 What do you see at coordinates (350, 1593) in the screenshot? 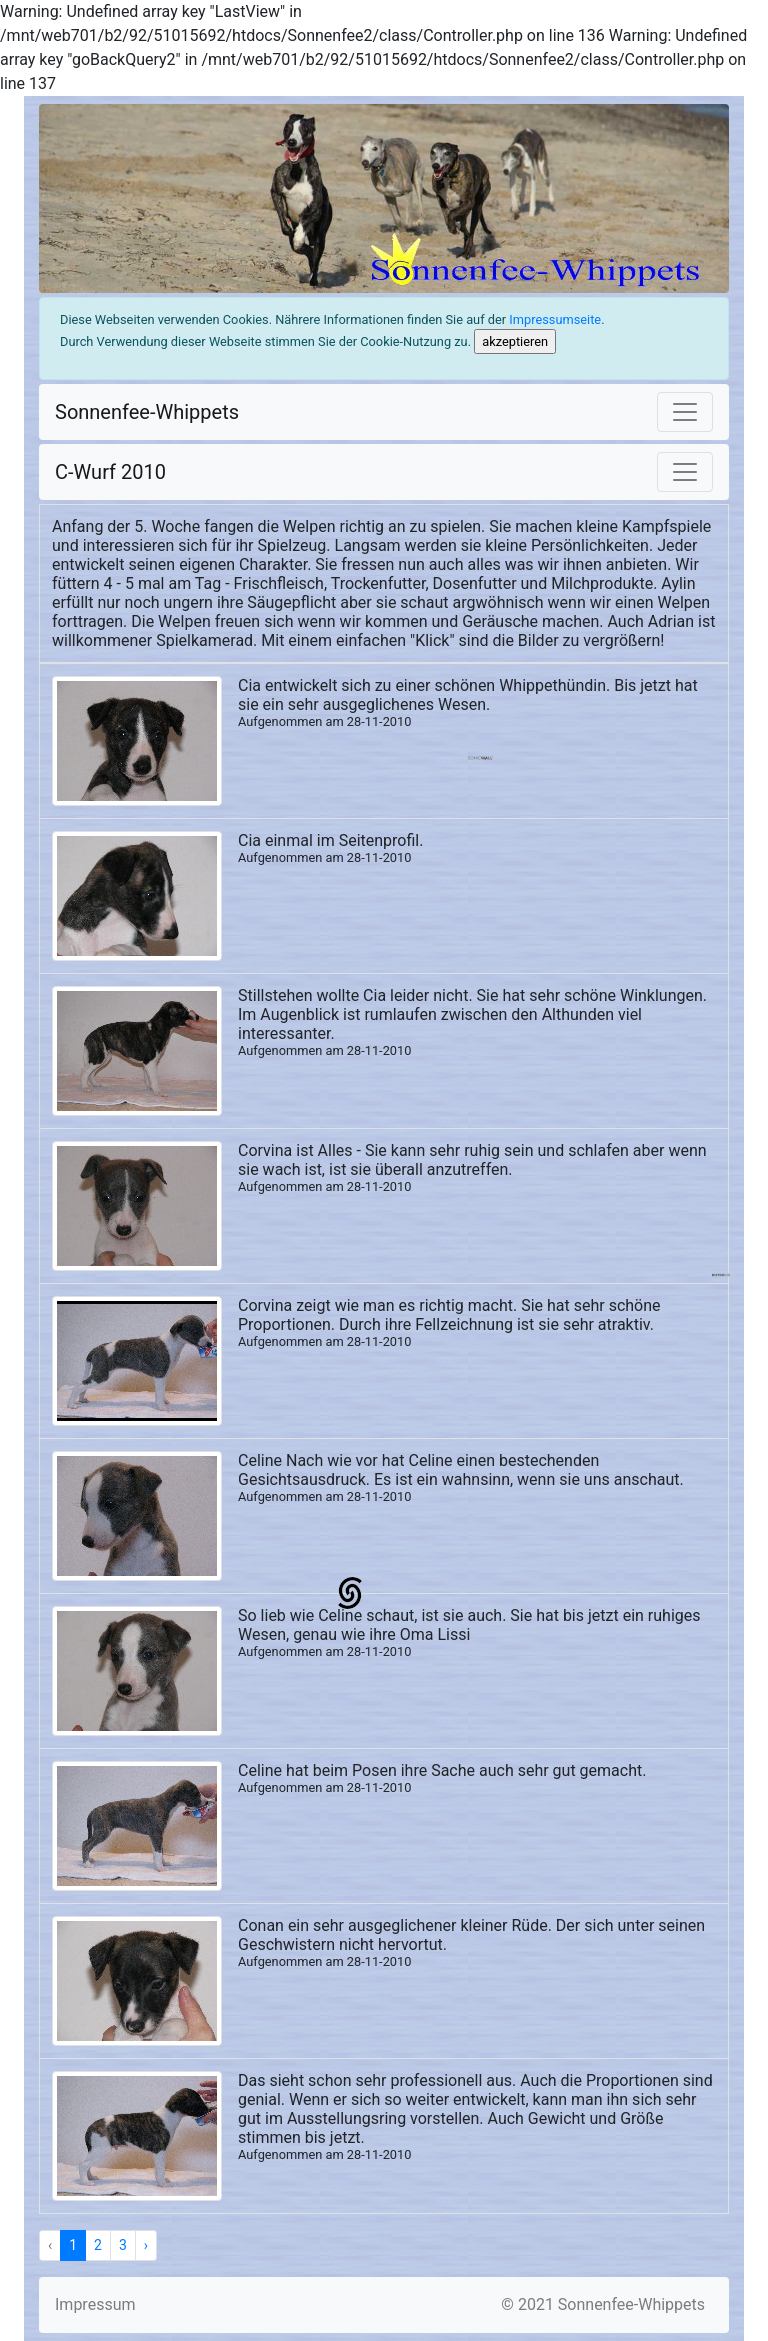
I see `upstash brand logo` at bounding box center [350, 1593].